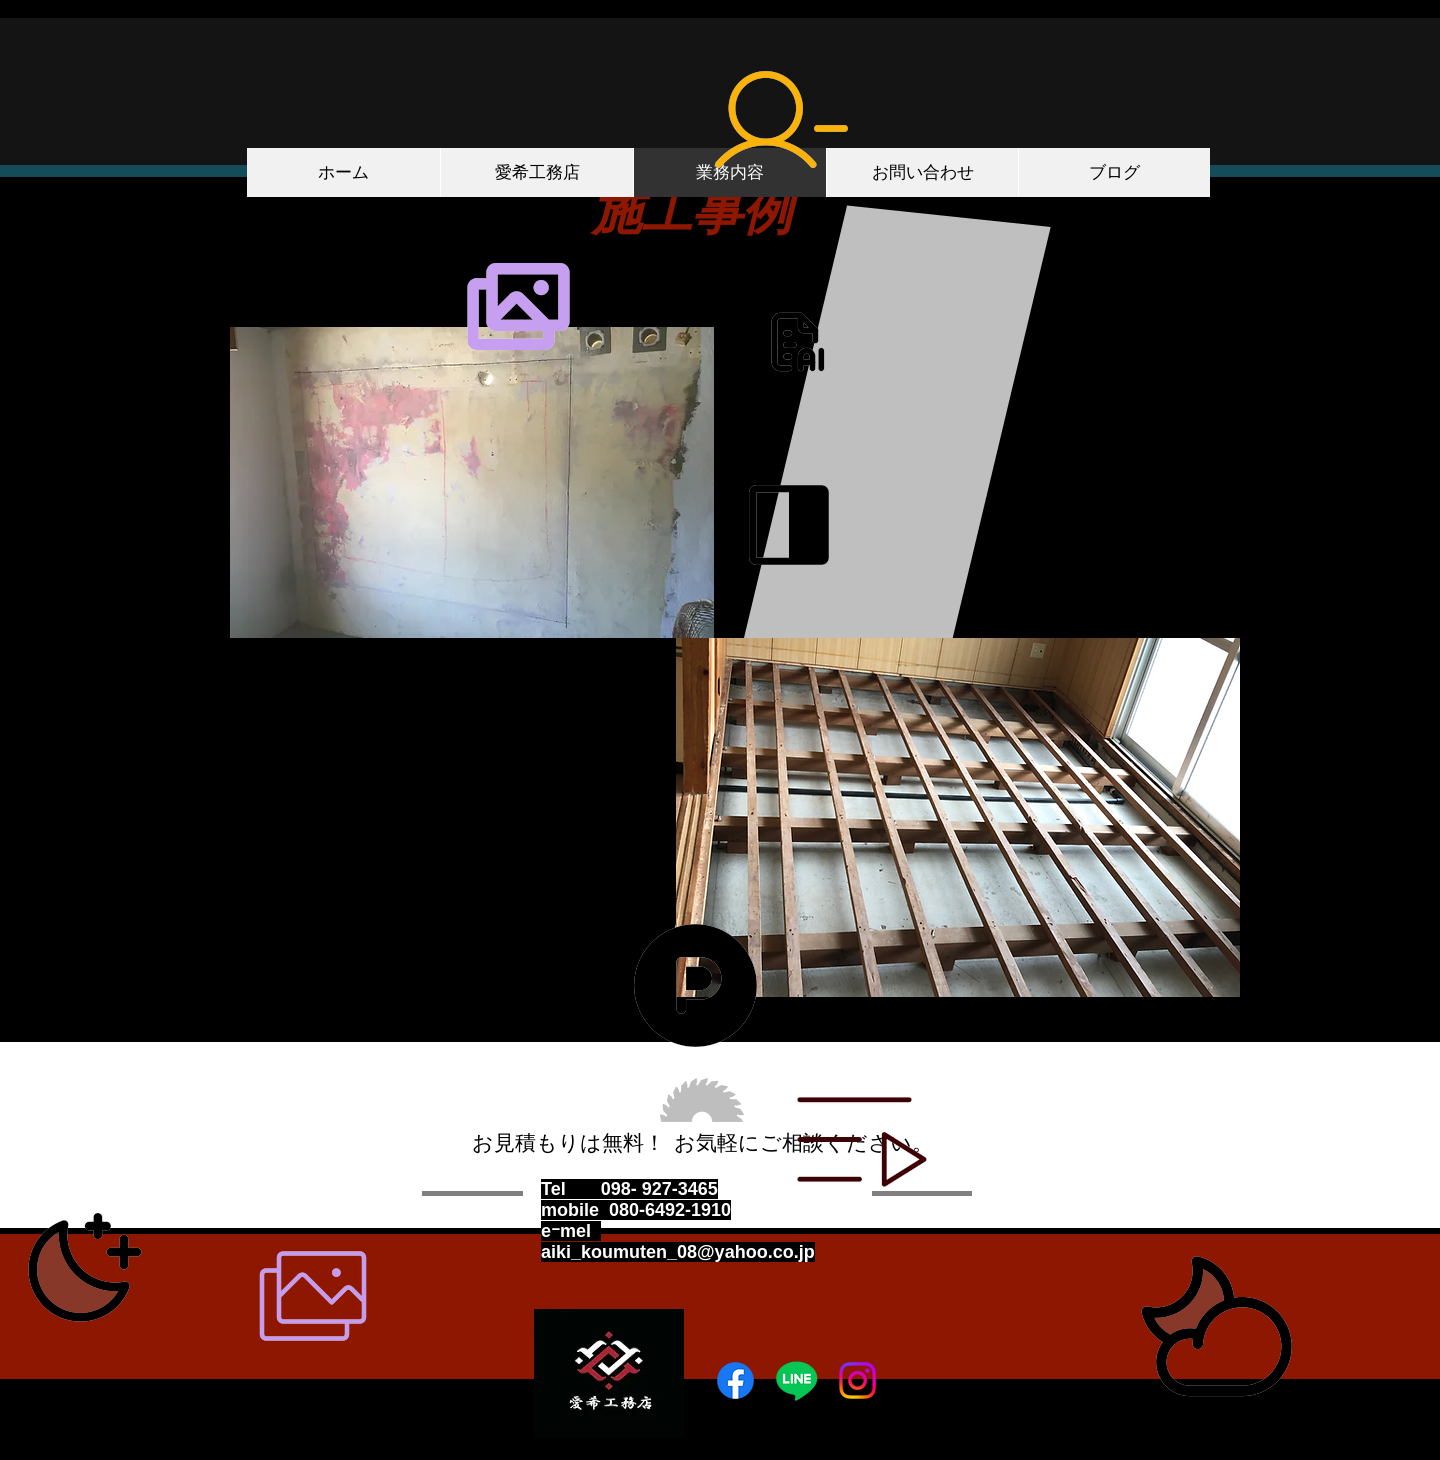 The width and height of the screenshot is (1440, 1460). Describe the element at coordinates (518, 306) in the screenshot. I see `view photo gallery` at that location.